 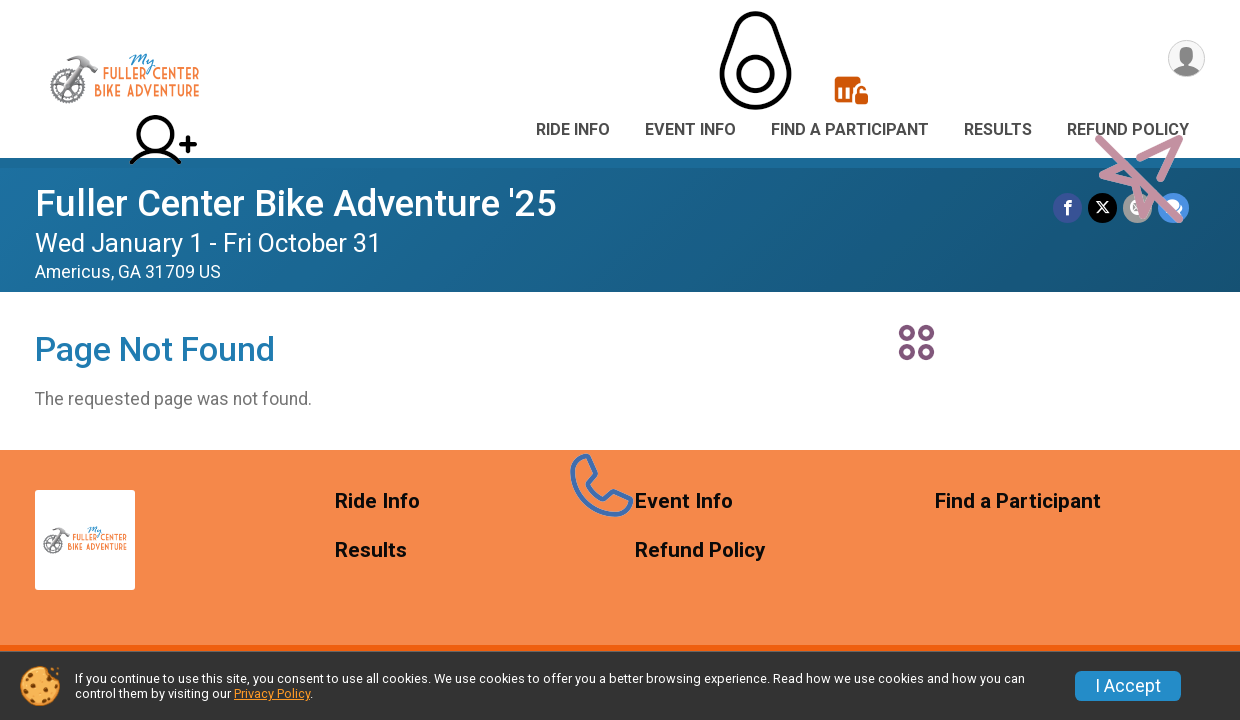 What do you see at coordinates (161, 142) in the screenshot?
I see `add a new user or contact` at bounding box center [161, 142].